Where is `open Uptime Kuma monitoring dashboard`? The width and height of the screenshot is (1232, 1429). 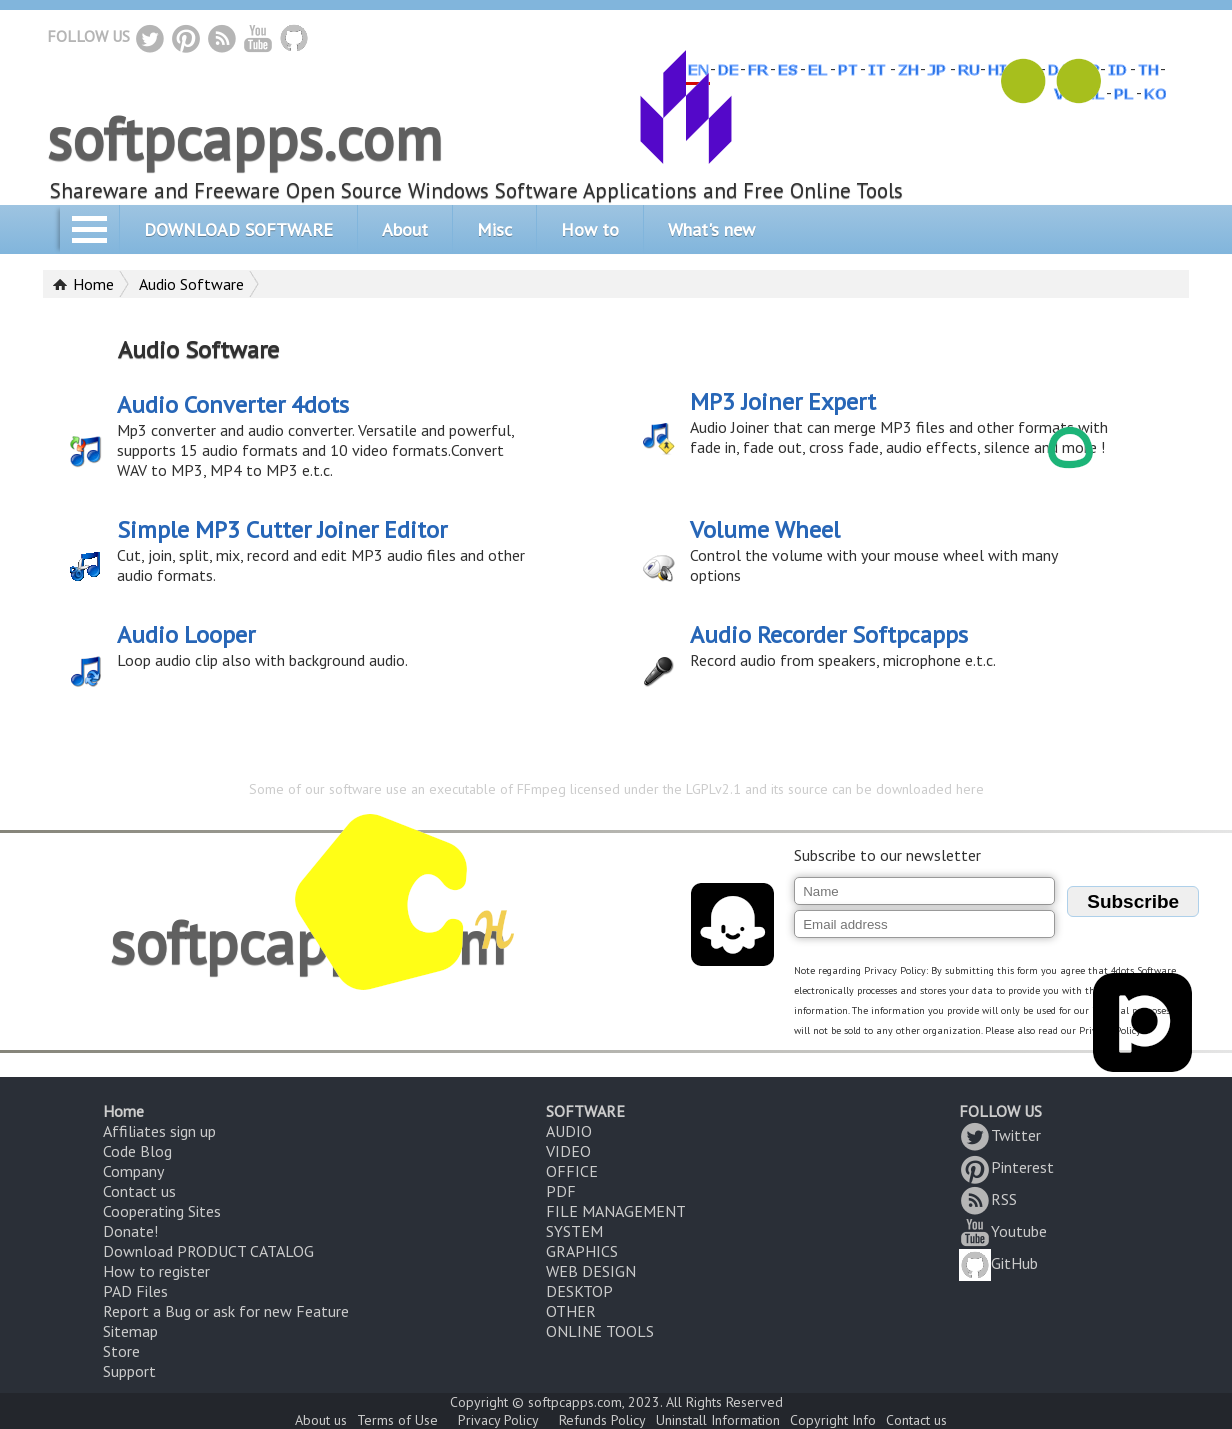
open Uptime Kuma monitoring dashboard is located at coordinates (1070, 447).